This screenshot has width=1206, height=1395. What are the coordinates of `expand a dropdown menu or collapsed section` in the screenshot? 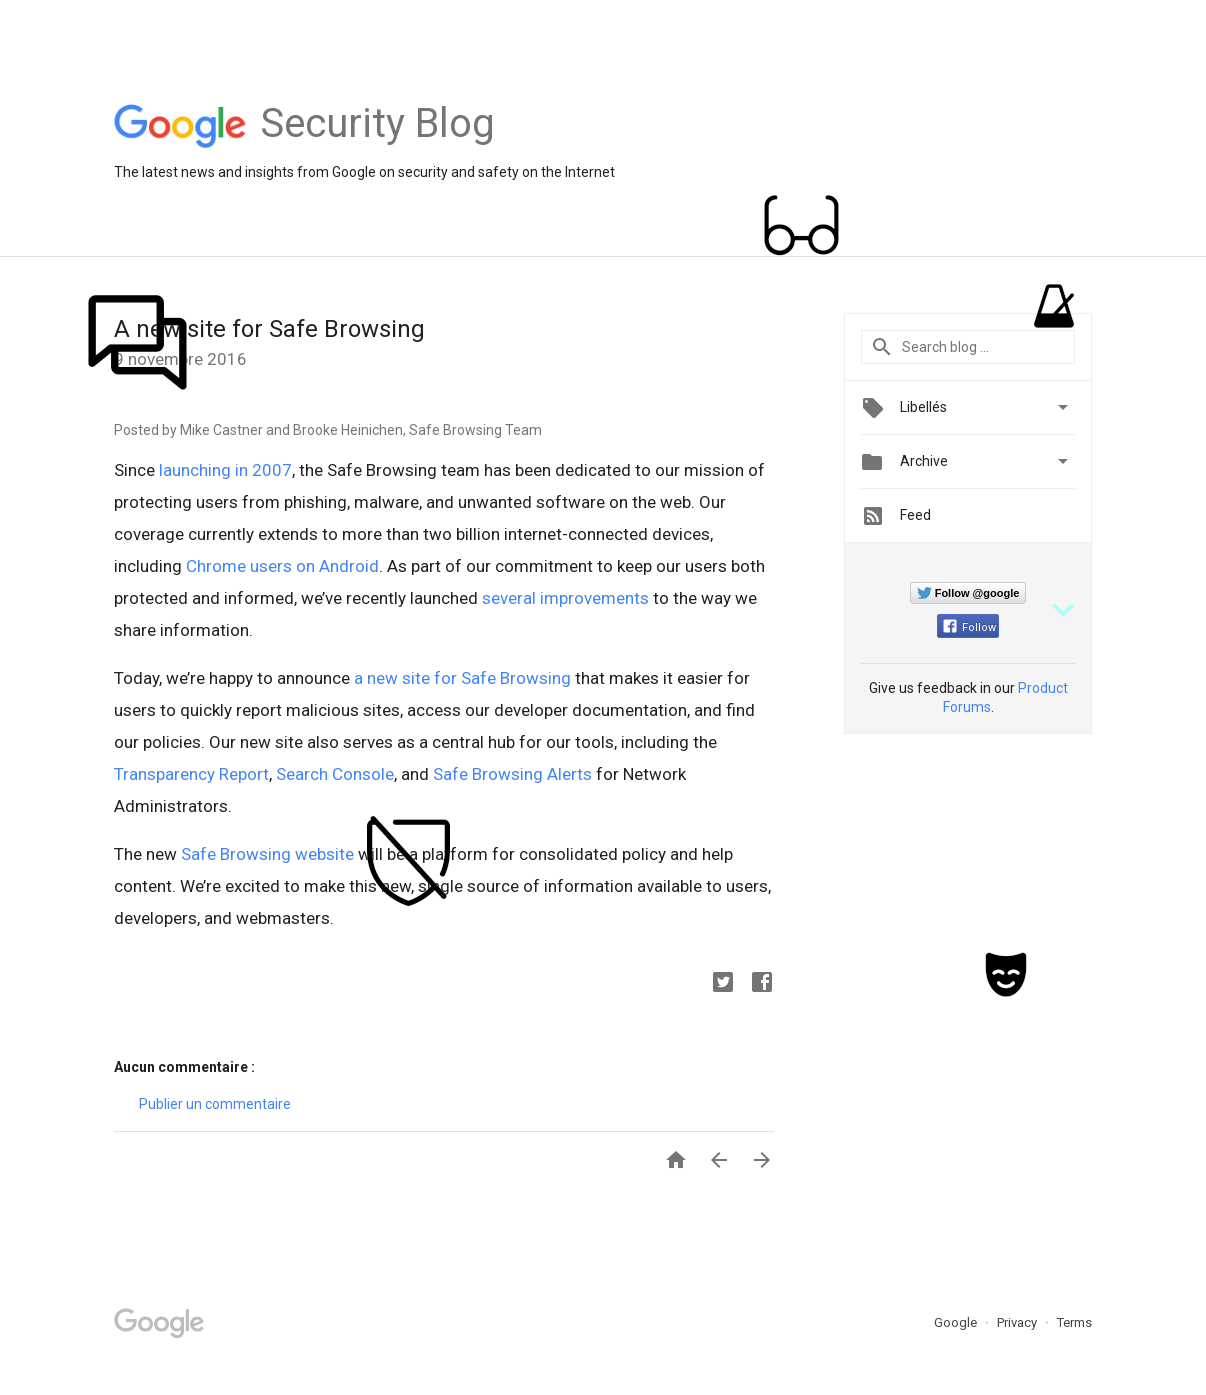 It's located at (1063, 609).